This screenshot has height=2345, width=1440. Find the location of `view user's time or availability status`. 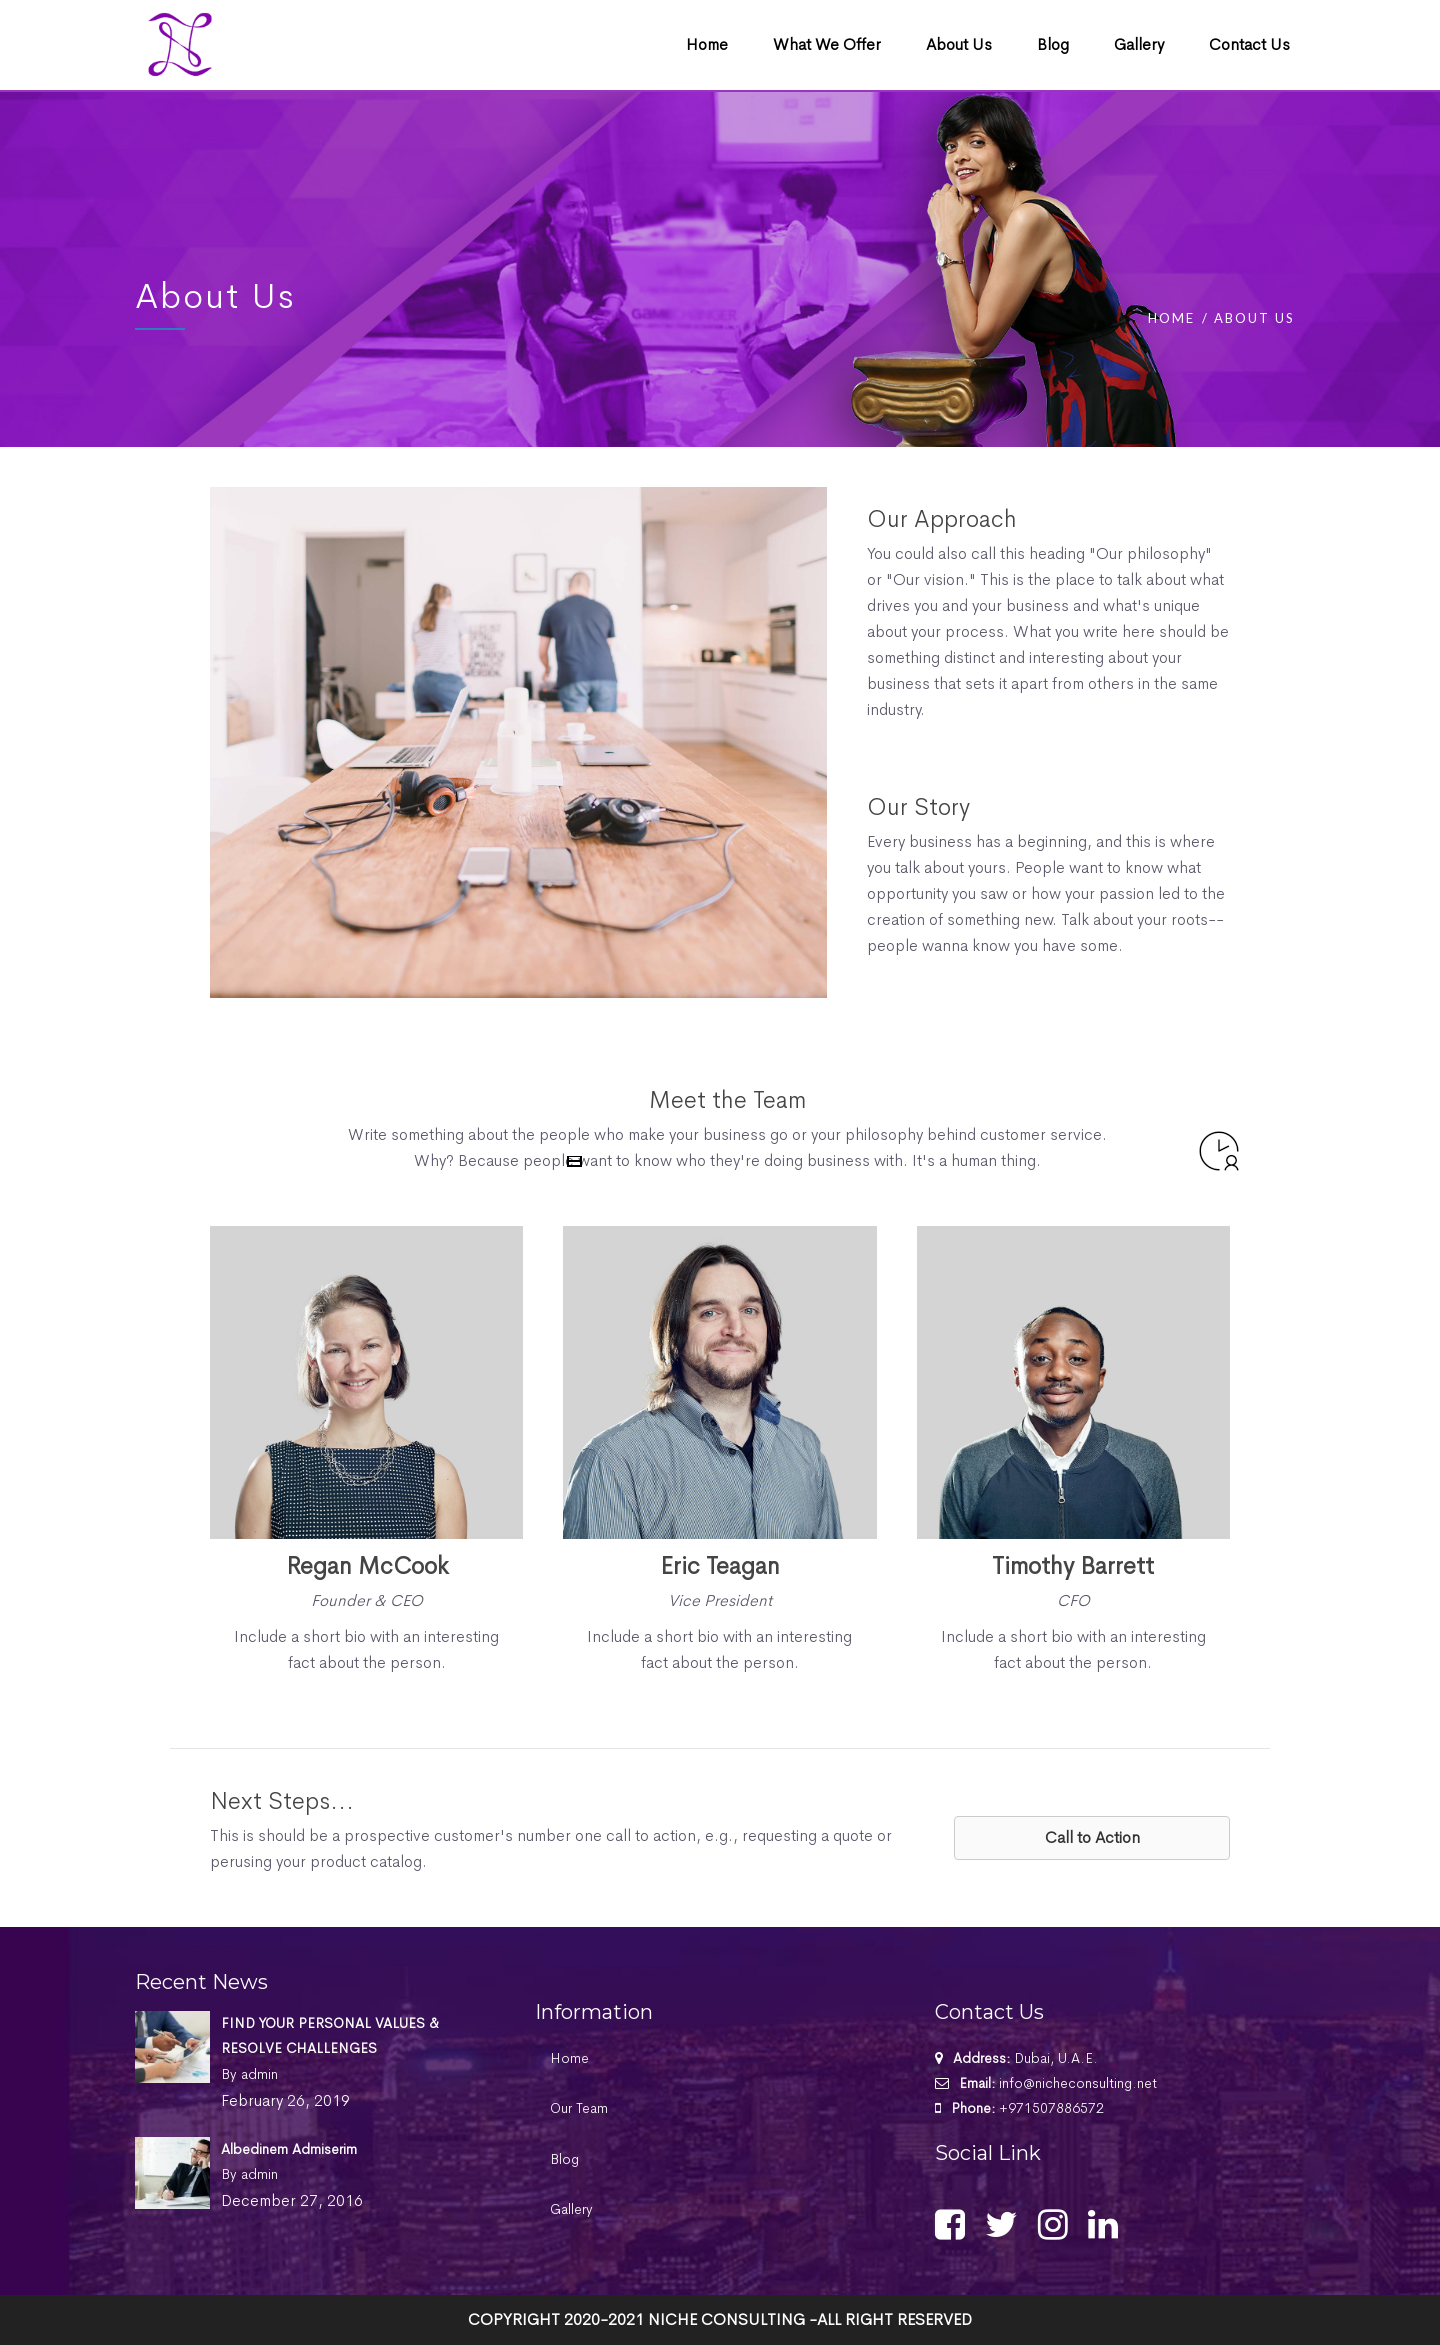

view user's time or availability status is located at coordinates (1219, 1151).